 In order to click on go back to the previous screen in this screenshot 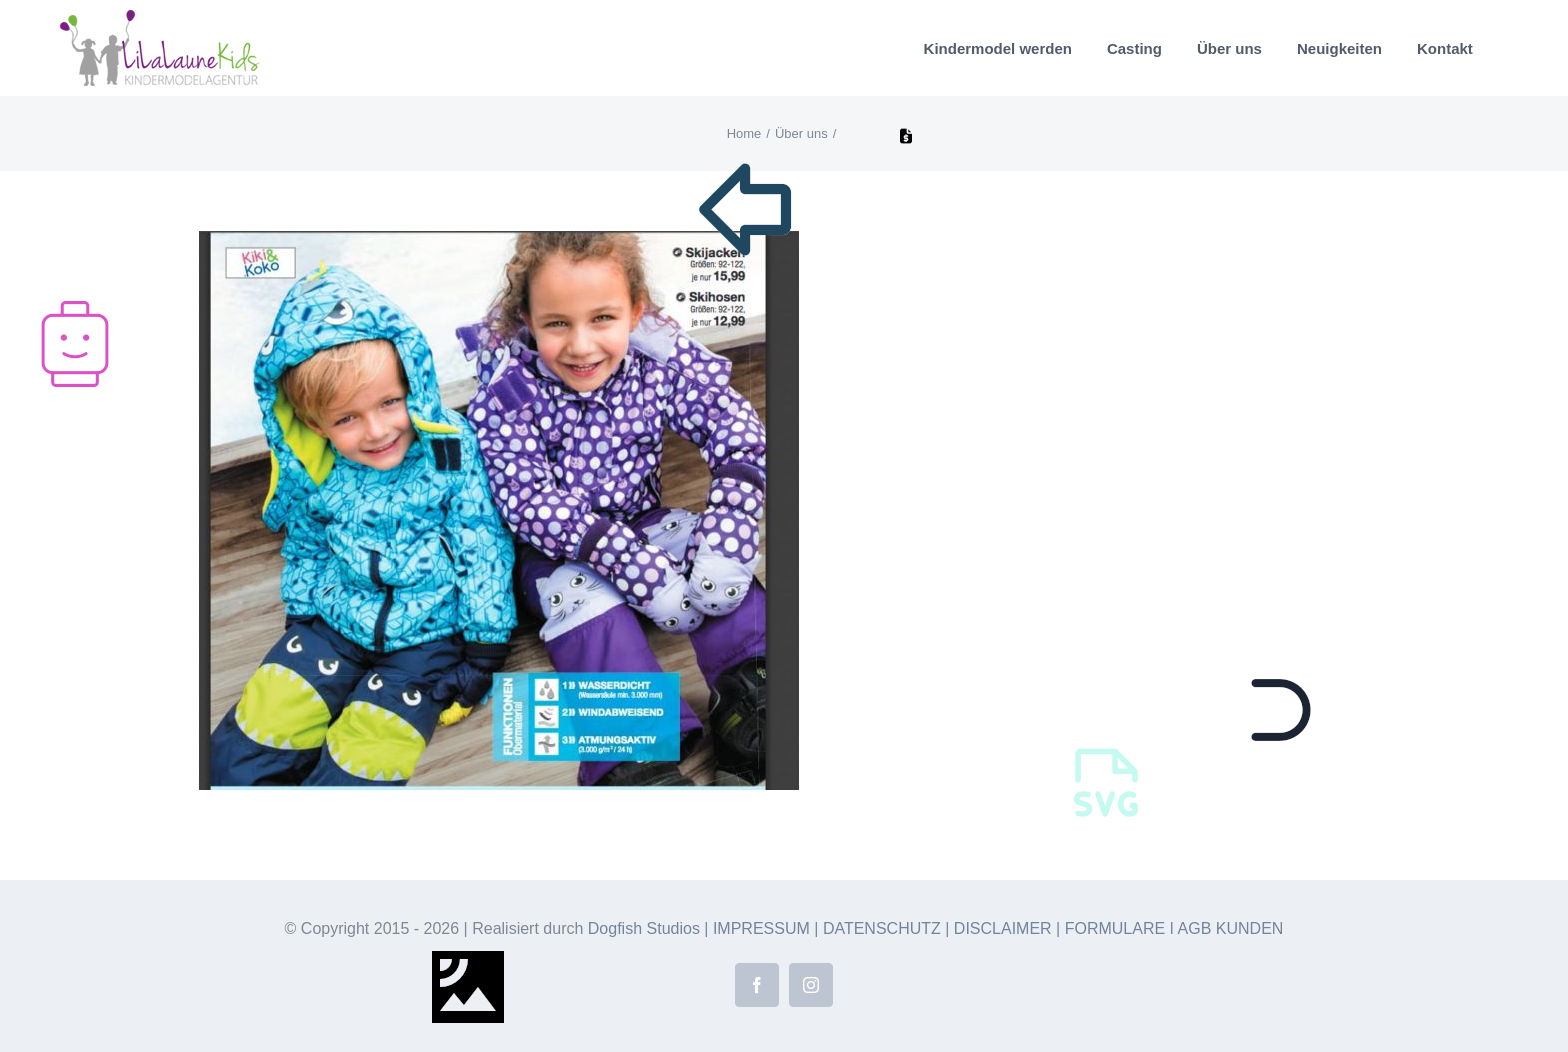, I will do `click(748, 209)`.